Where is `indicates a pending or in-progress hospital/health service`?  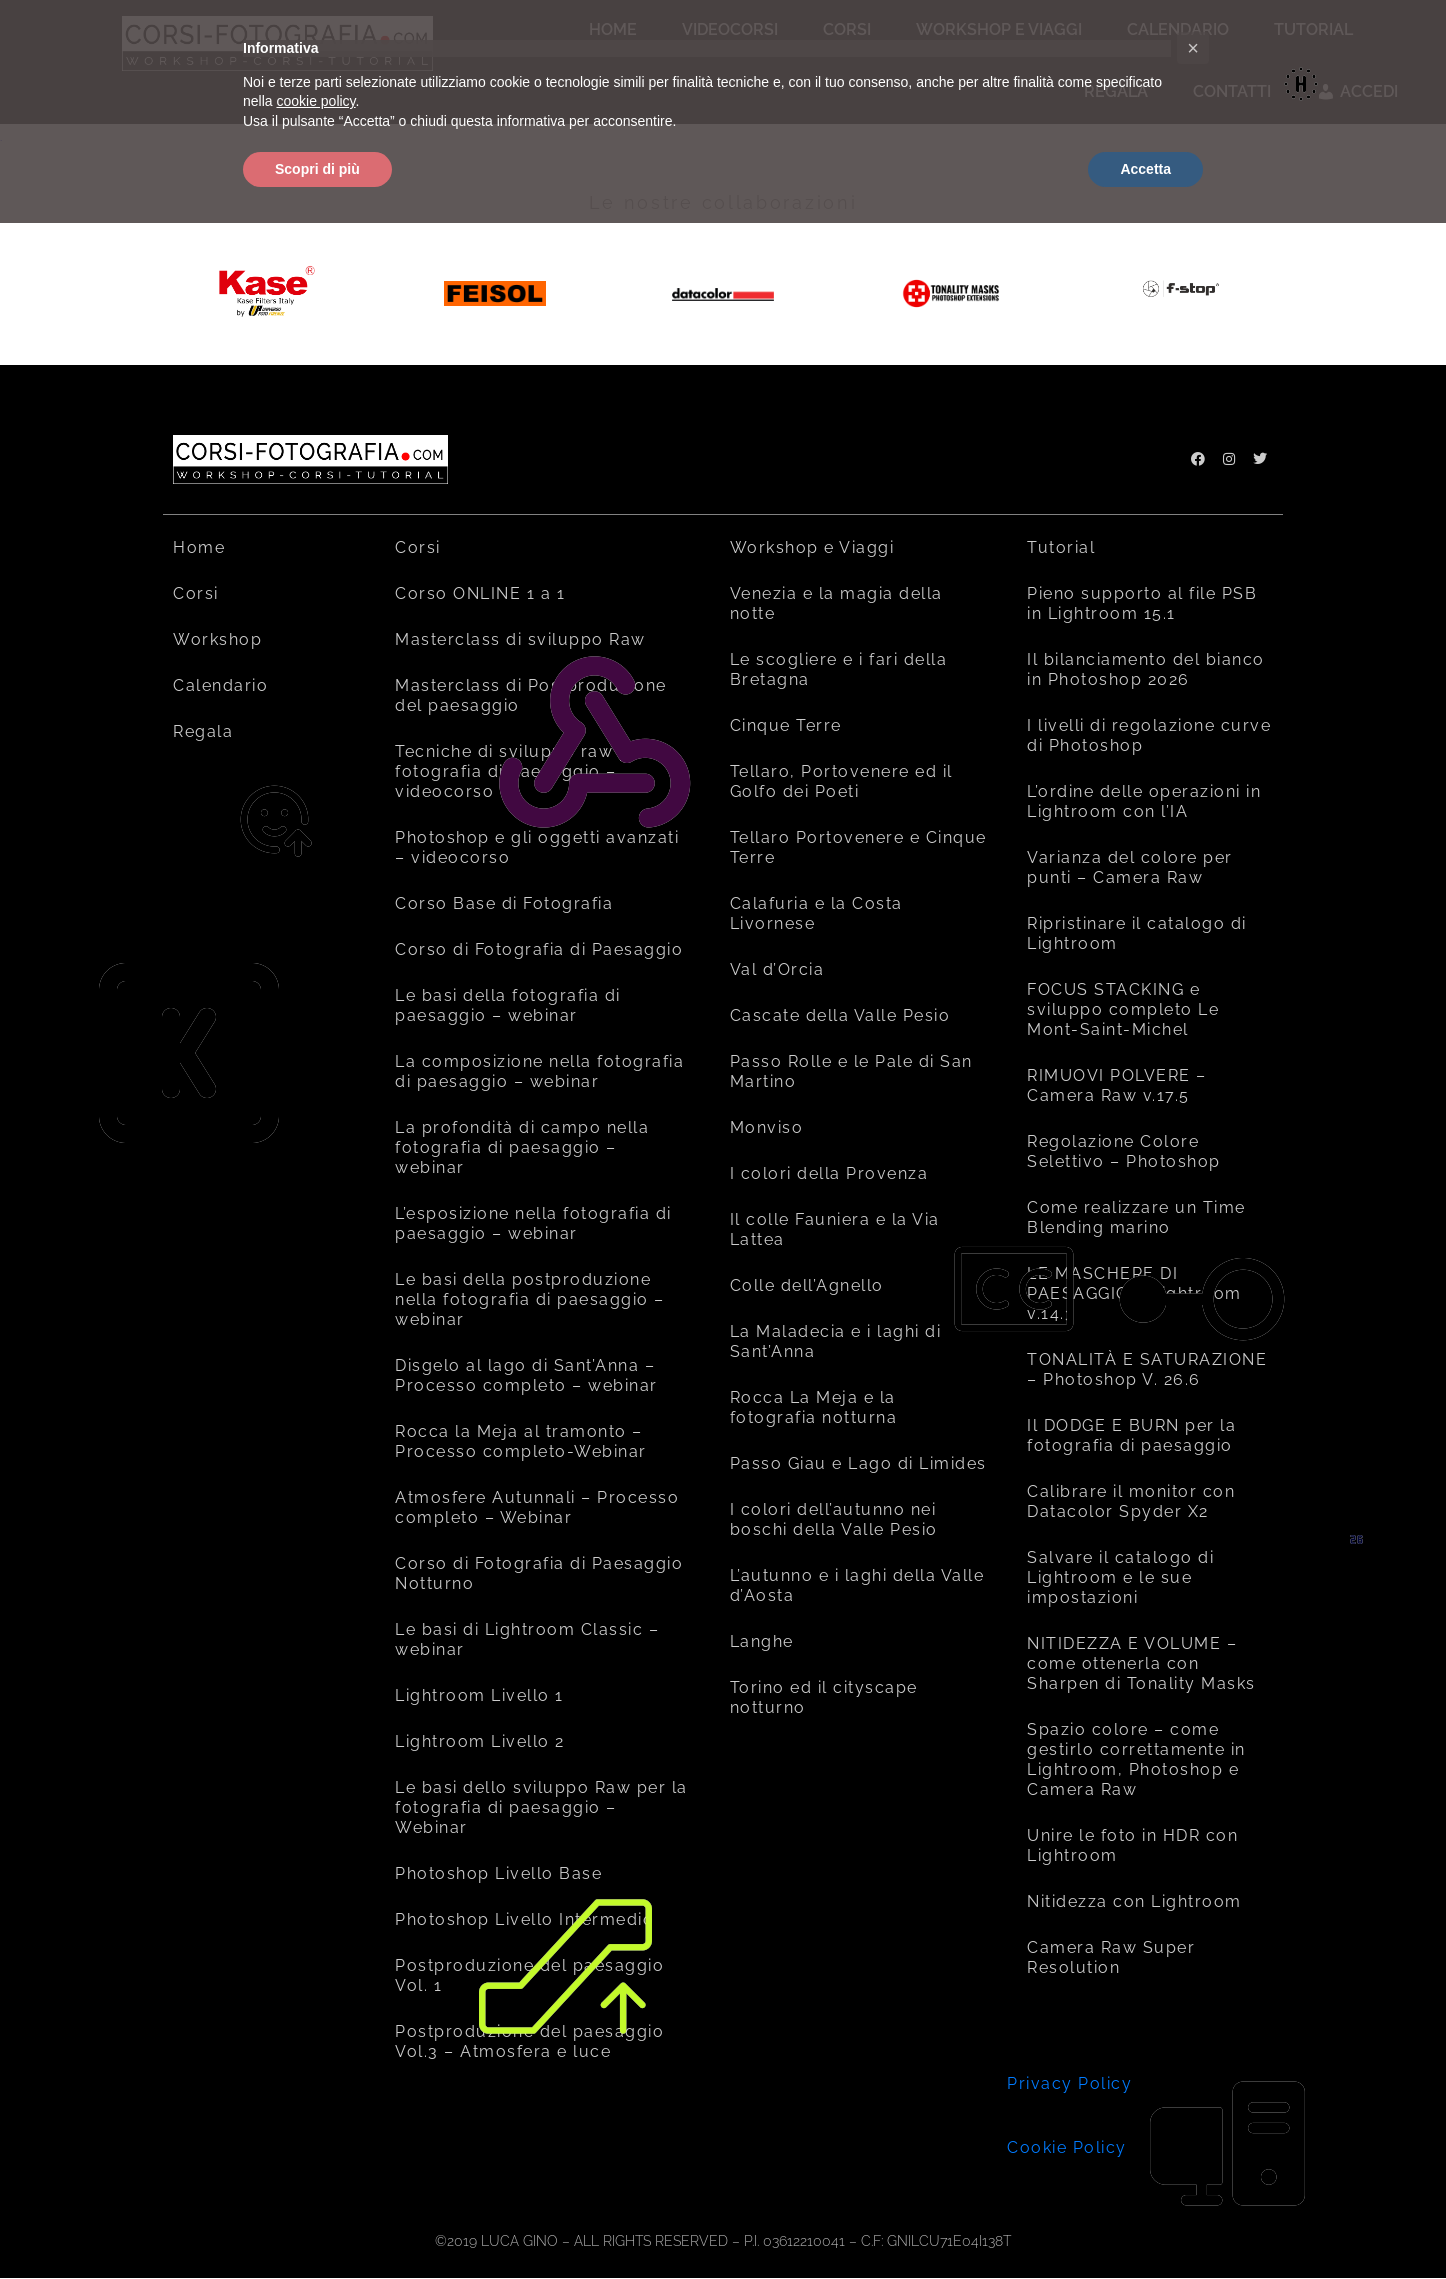
indicates a pending or in-progress hospital/health service is located at coordinates (1301, 84).